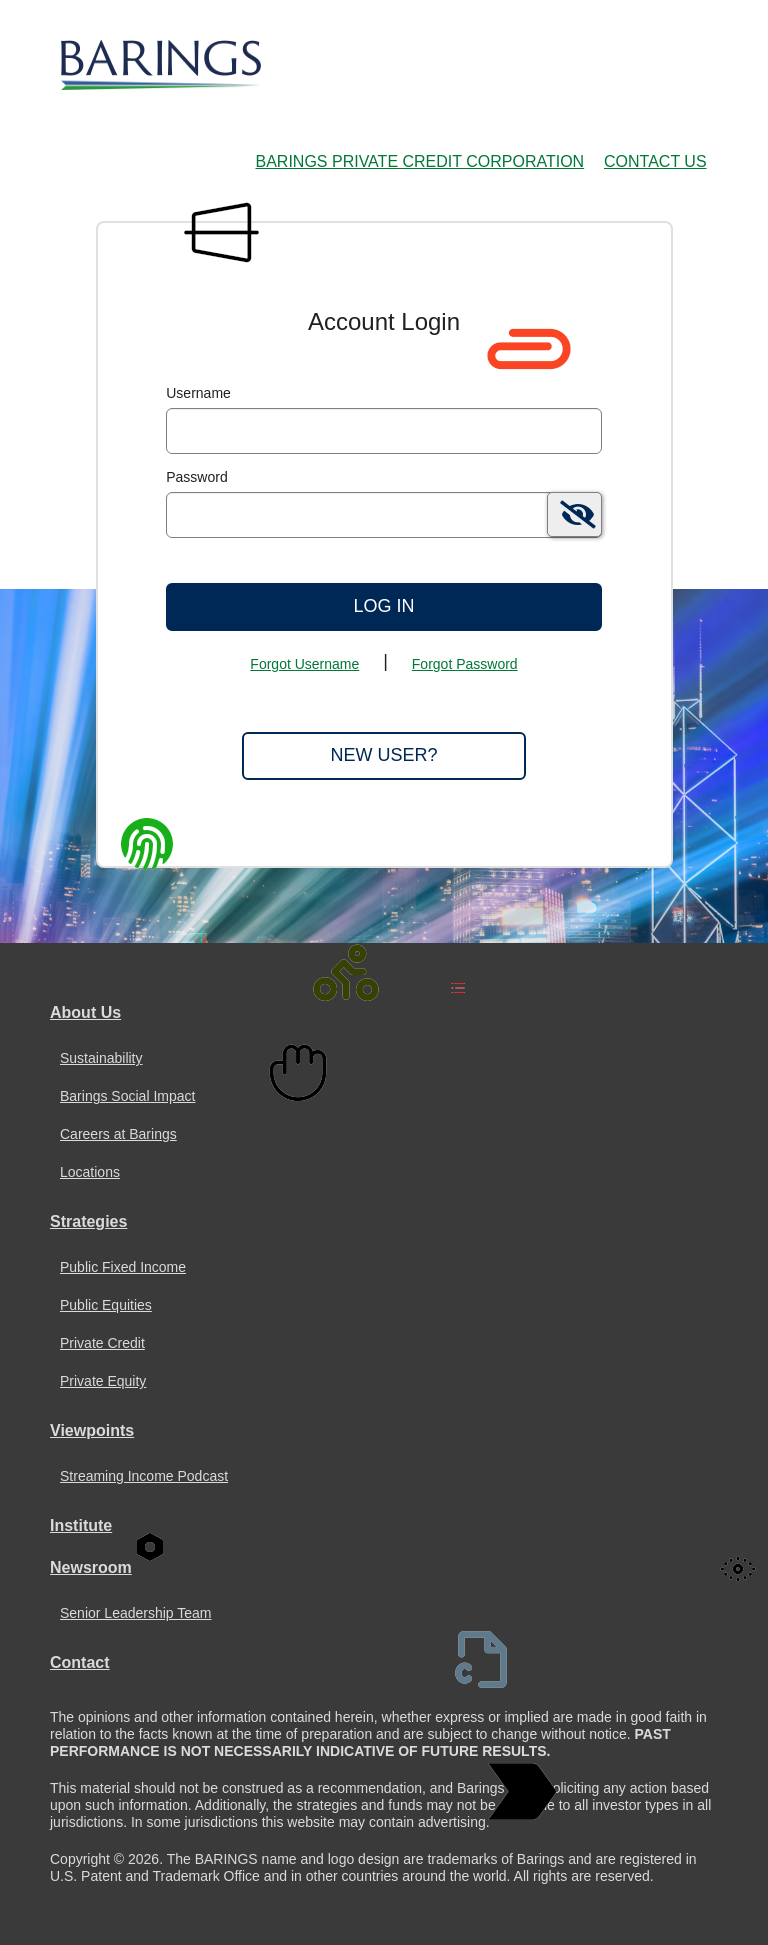  What do you see at coordinates (221, 232) in the screenshot?
I see `adjust perspective or viewing angle` at bounding box center [221, 232].